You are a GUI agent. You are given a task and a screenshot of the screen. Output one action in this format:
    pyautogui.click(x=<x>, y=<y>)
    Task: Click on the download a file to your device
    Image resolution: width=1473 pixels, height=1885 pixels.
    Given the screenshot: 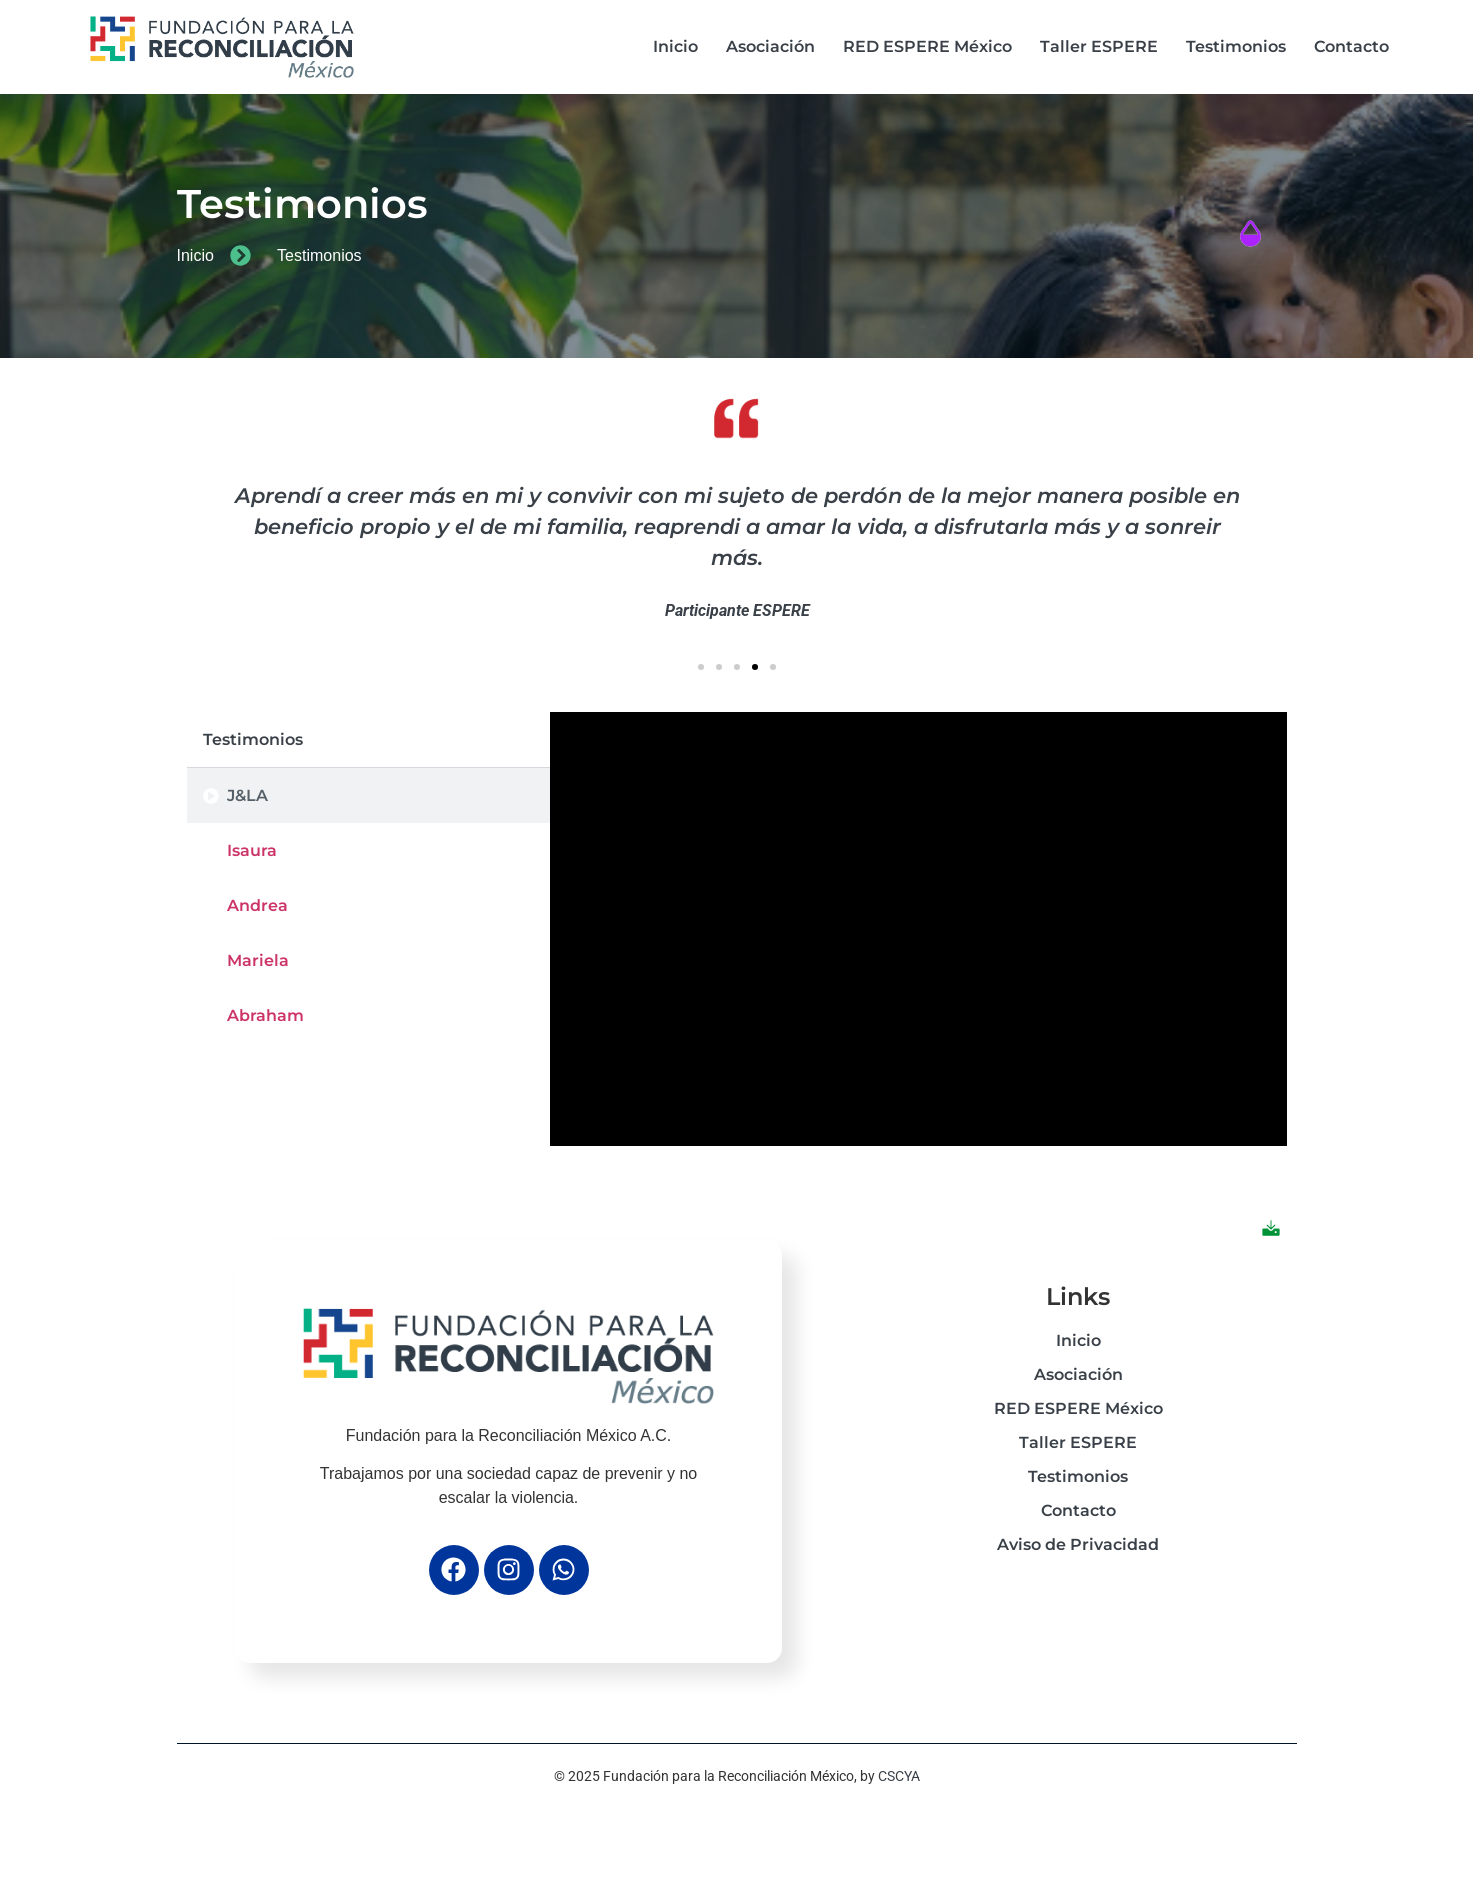 What is the action you would take?
    pyautogui.click(x=1271, y=1229)
    